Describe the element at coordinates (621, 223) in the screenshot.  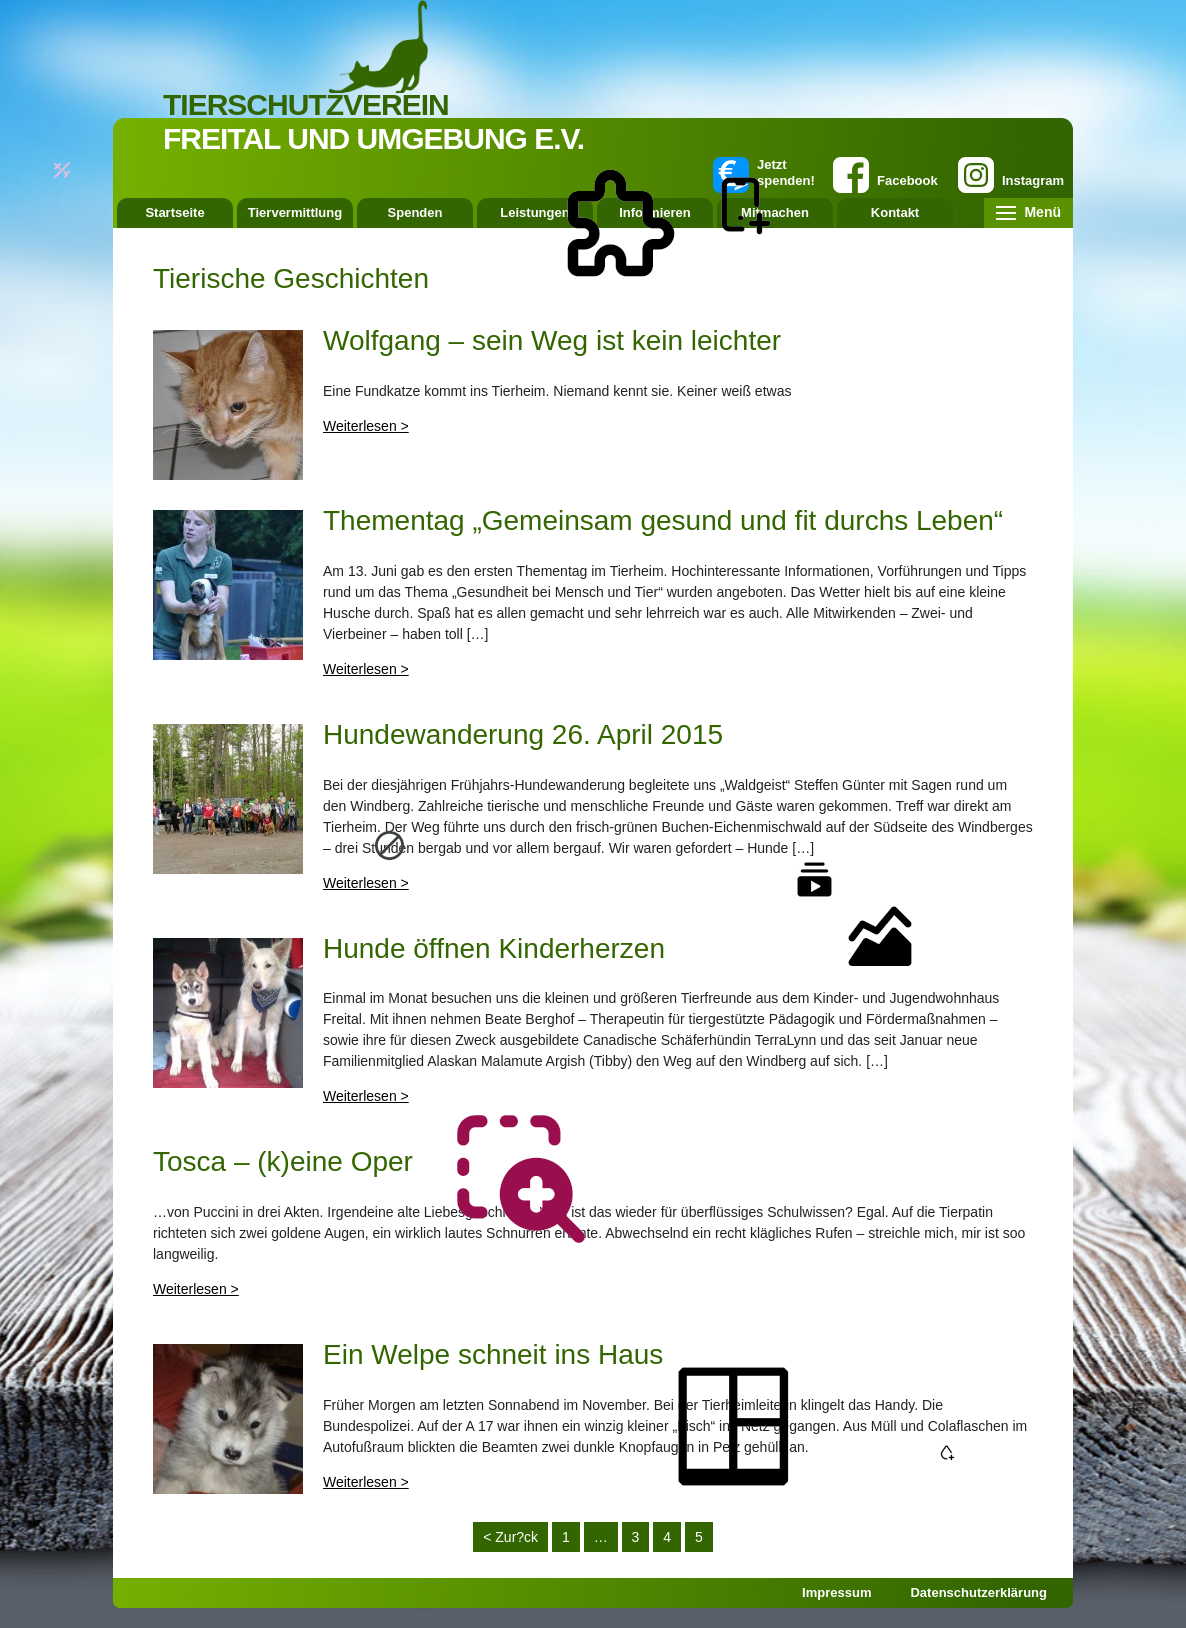
I see `access plugins or extensions` at that location.